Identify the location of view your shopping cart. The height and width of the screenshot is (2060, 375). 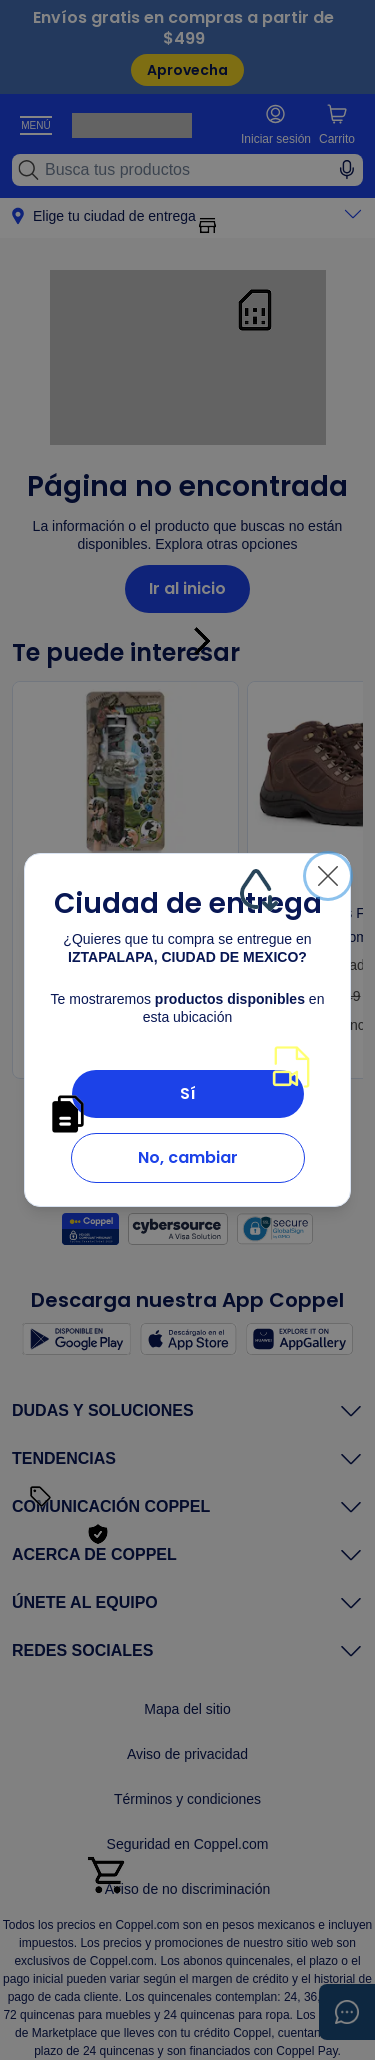
(108, 1875).